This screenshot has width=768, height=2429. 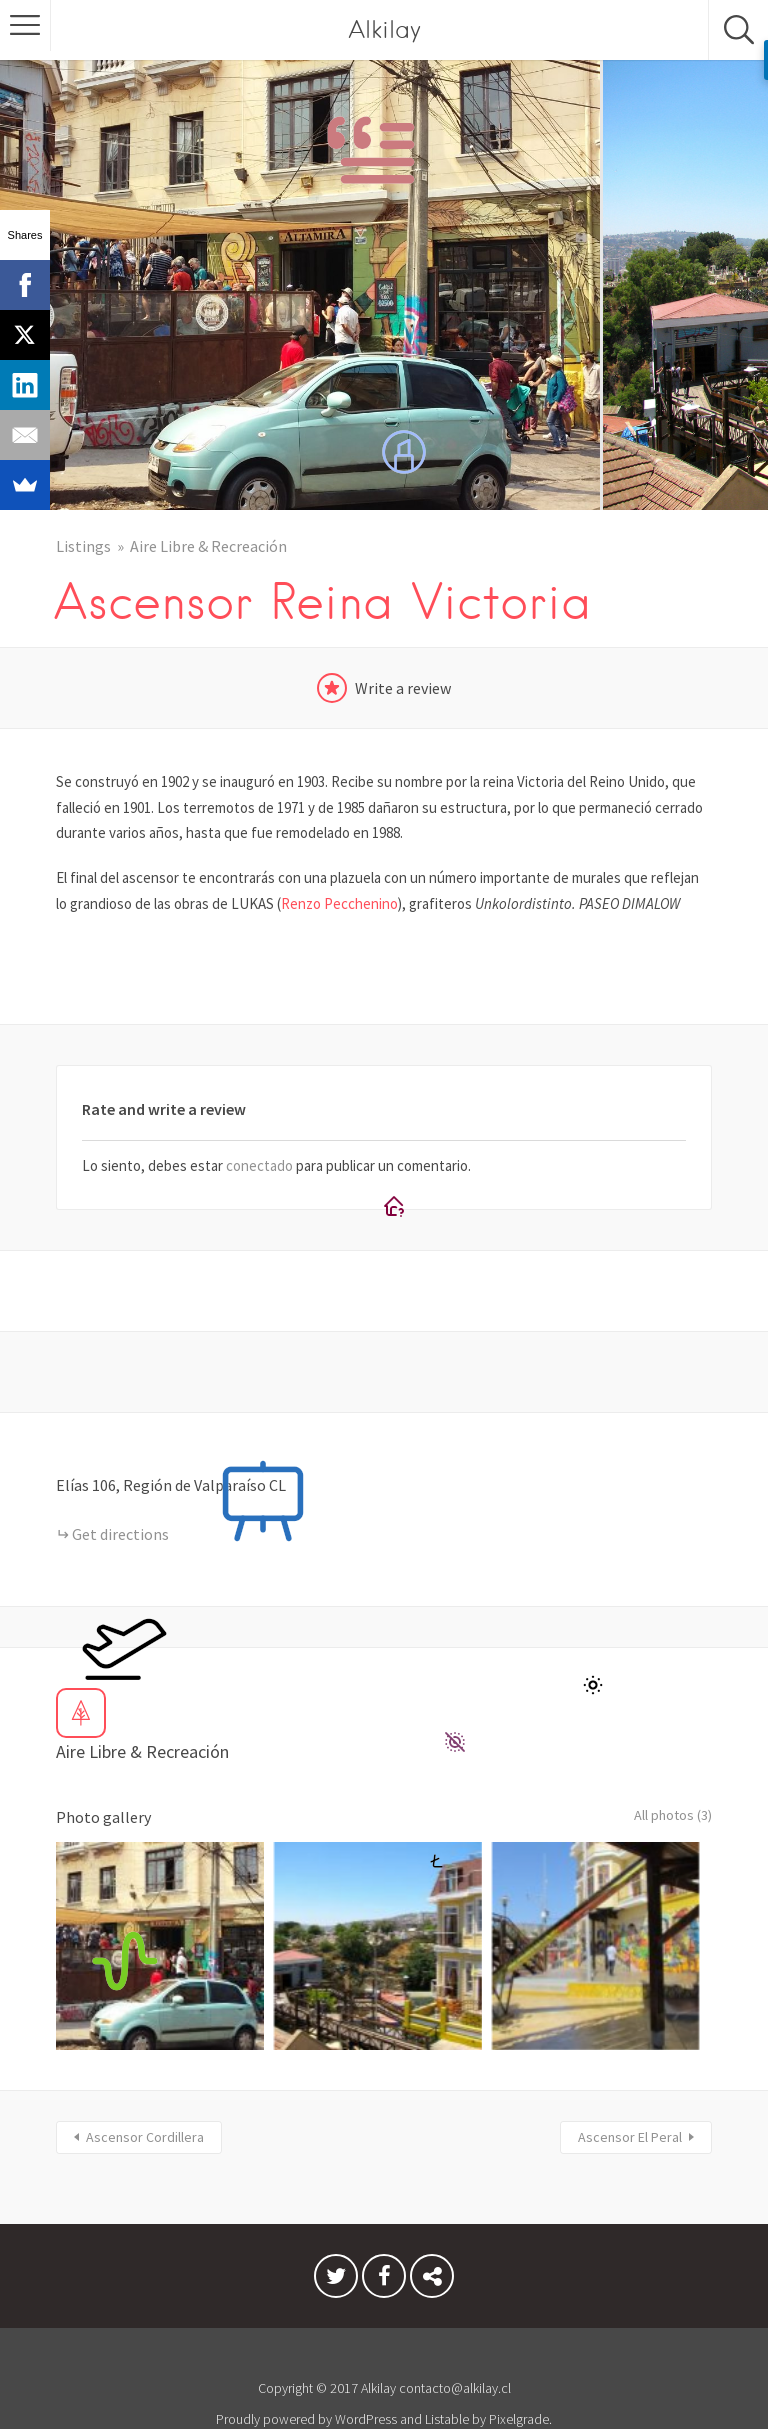 I want to click on activate highlighter tool, so click(x=404, y=452).